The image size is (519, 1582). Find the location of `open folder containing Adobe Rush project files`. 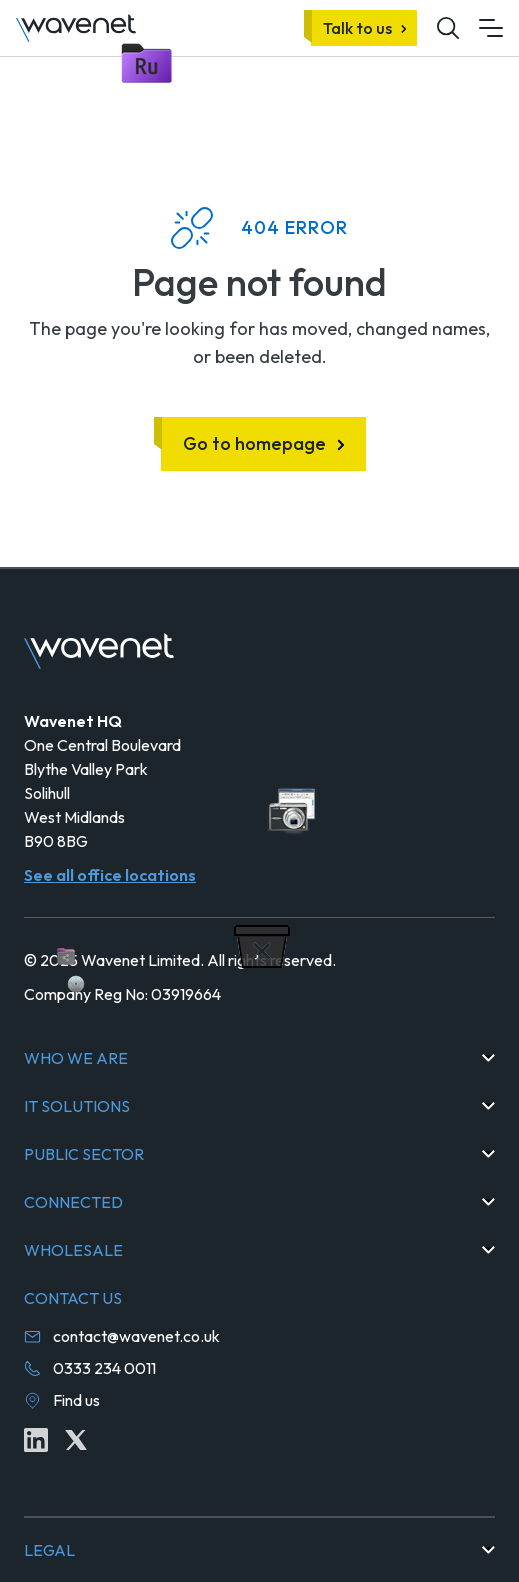

open folder containing Adobe Rush project files is located at coordinates (146, 64).